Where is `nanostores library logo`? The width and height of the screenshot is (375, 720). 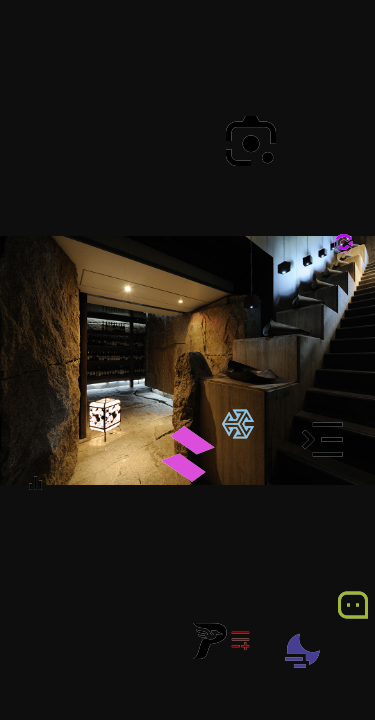 nanostores library logo is located at coordinates (188, 454).